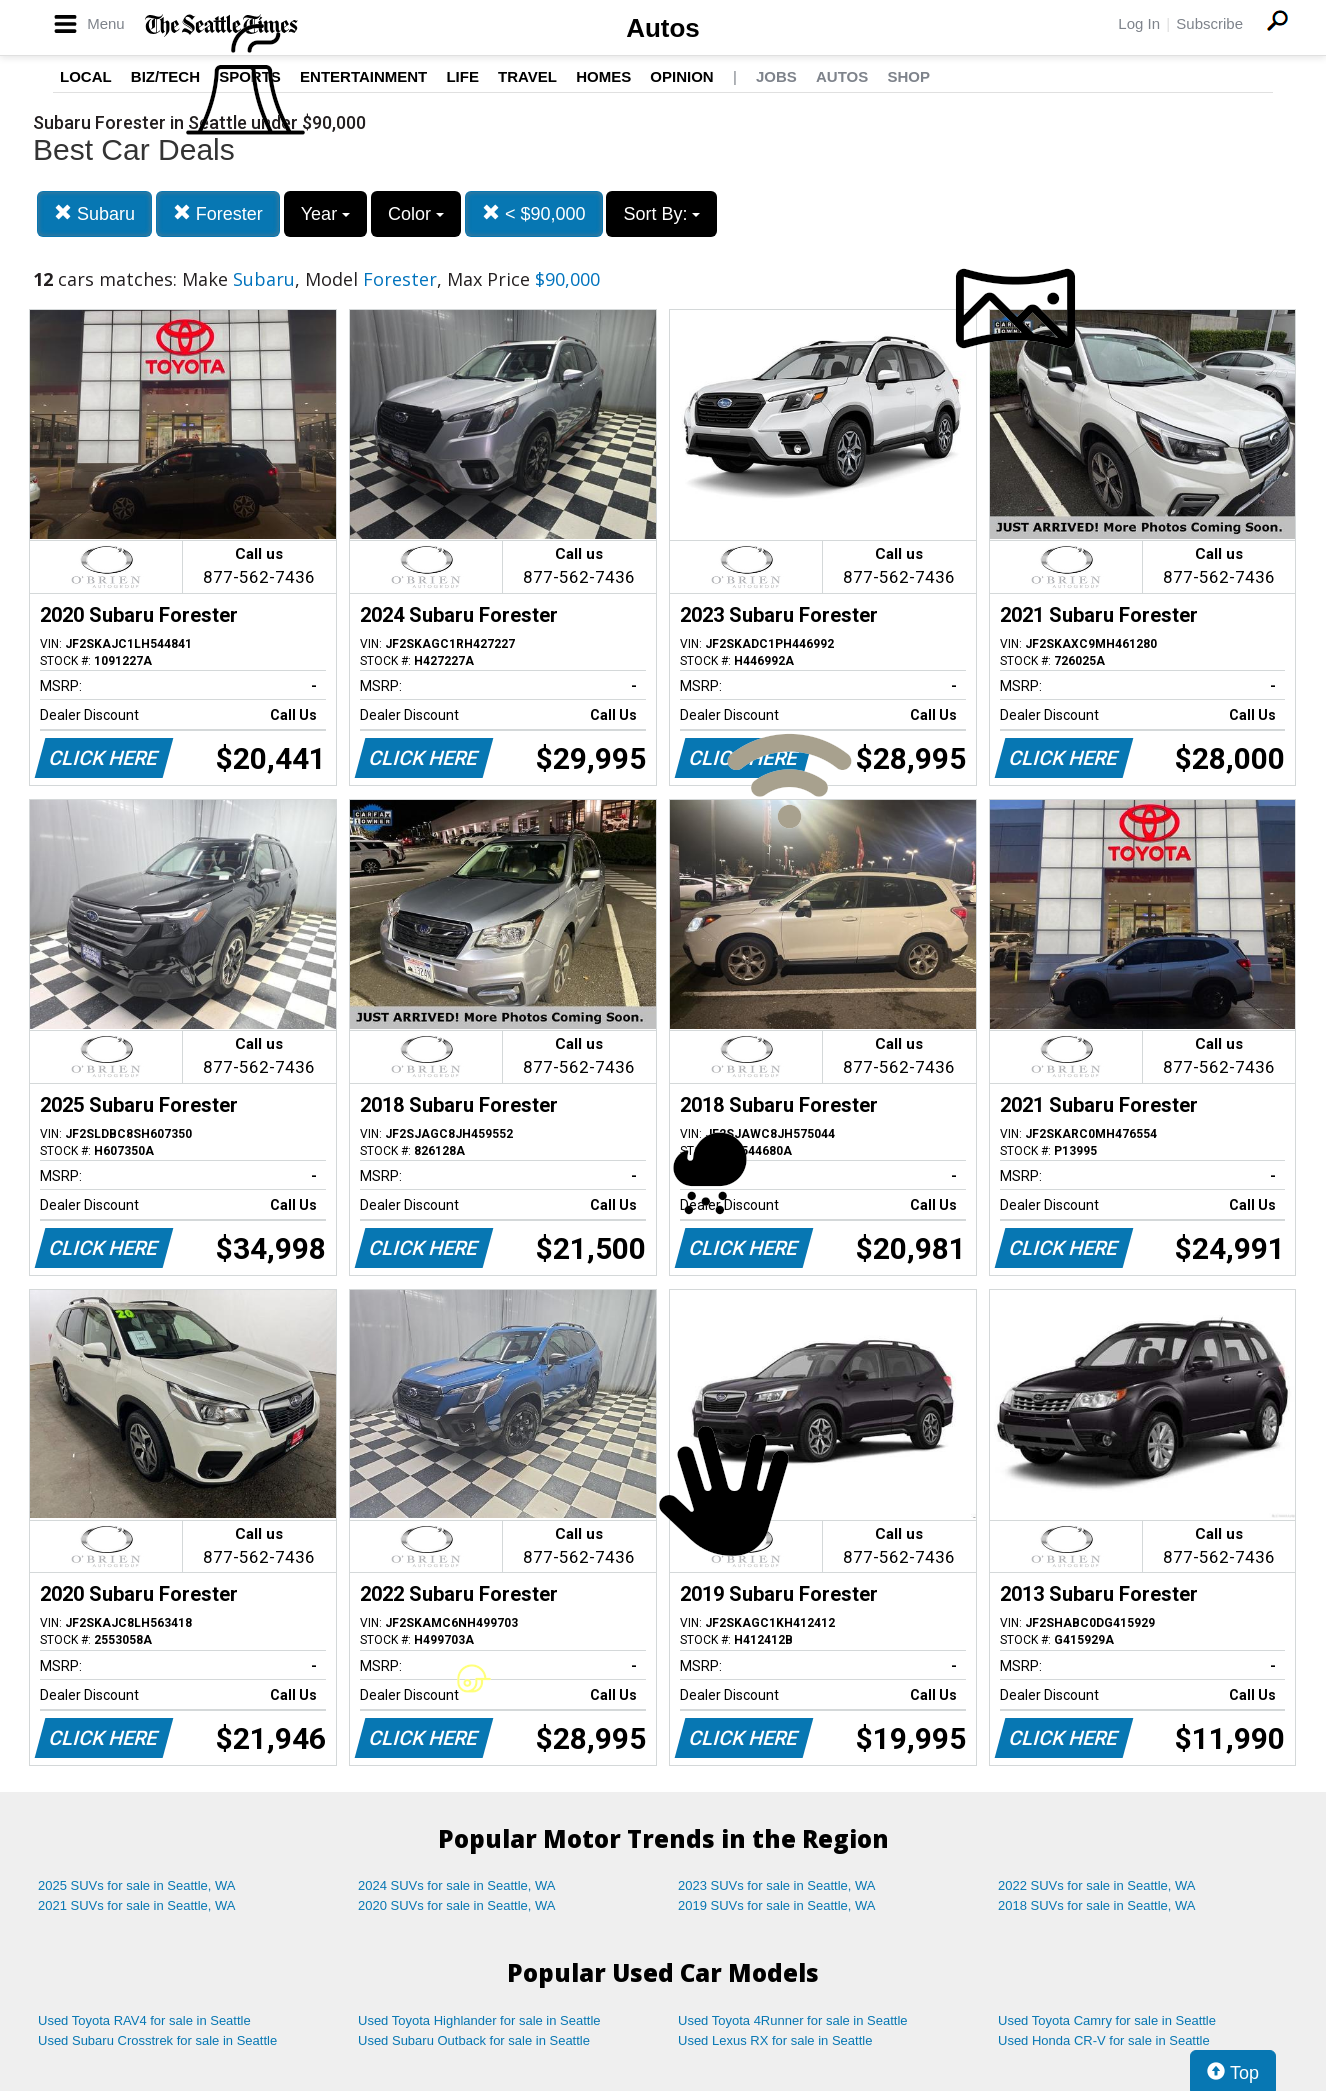  Describe the element at coordinates (473, 1679) in the screenshot. I see `access baseball or sports settings` at that location.